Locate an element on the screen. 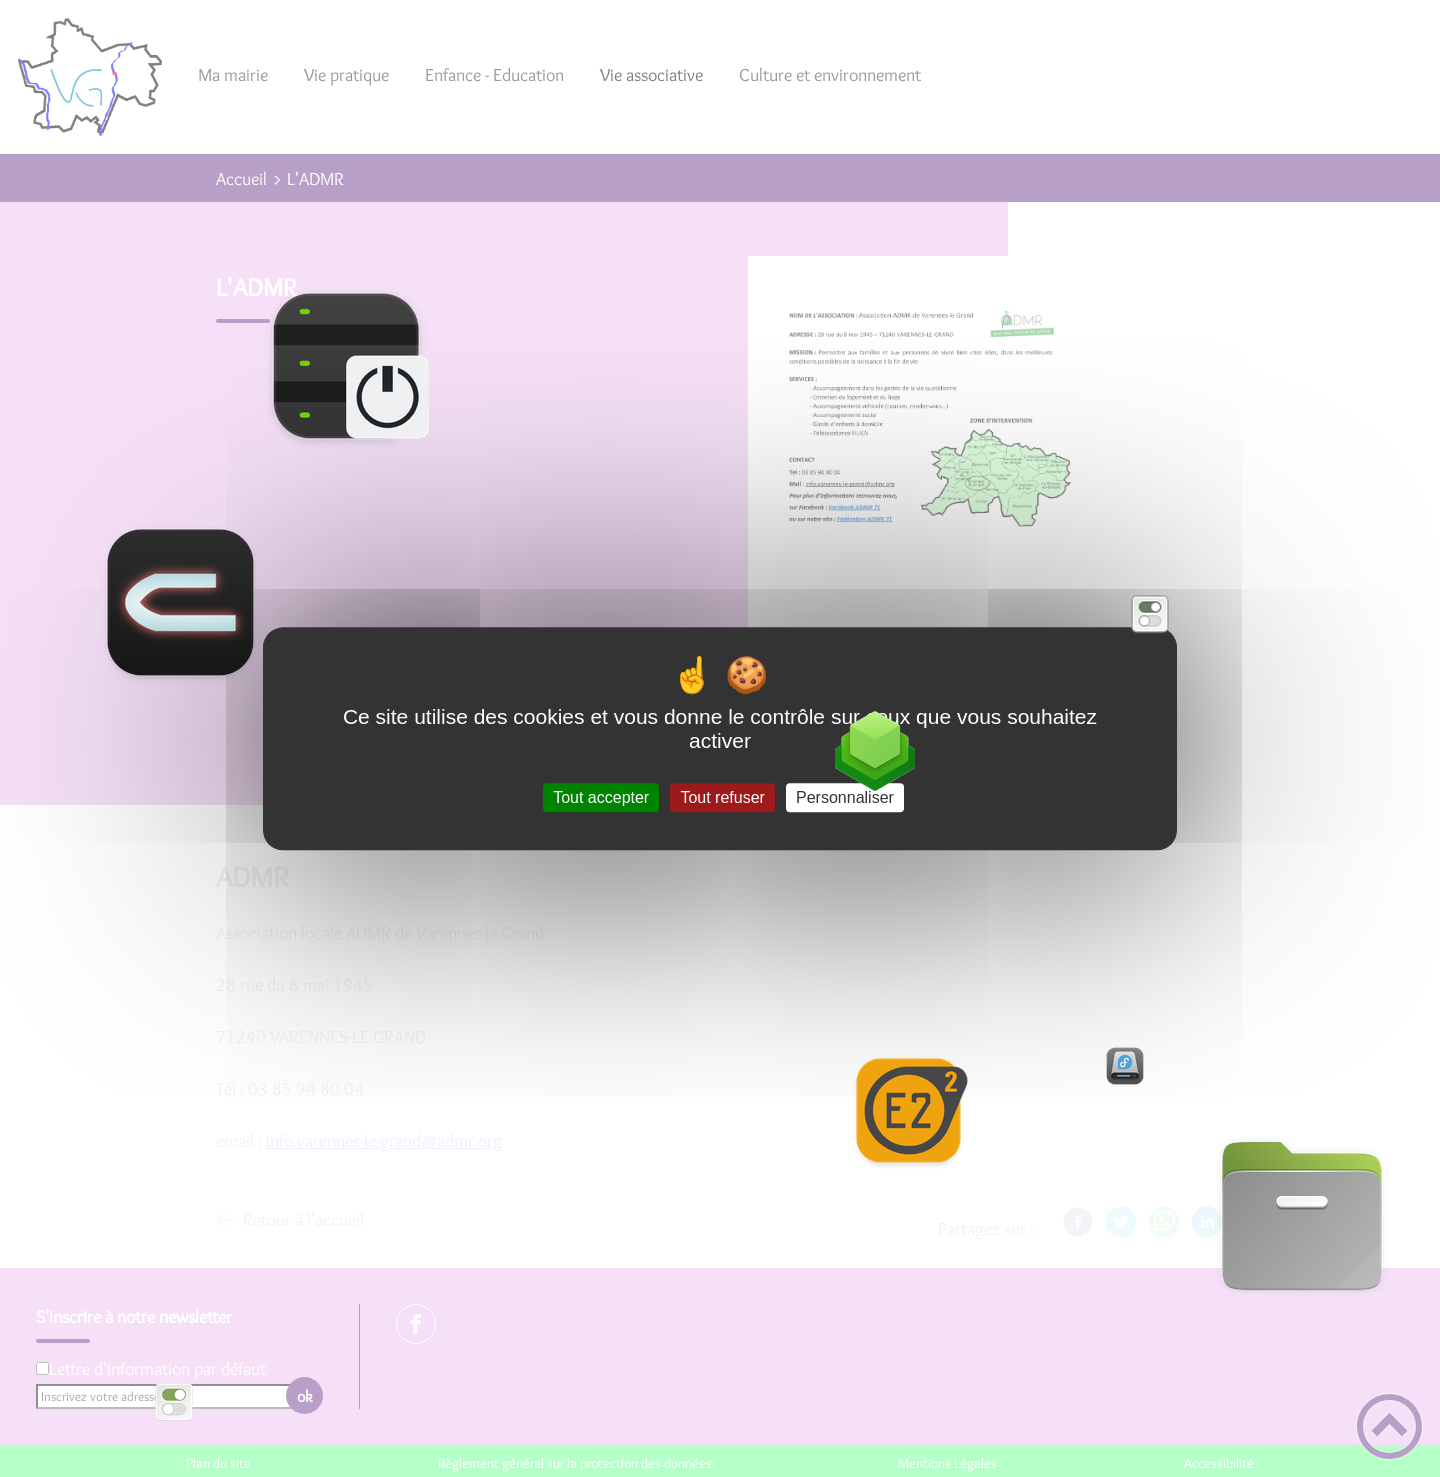 The height and width of the screenshot is (1477, 1440). open the visualize app is located at coordinates (875, 751).